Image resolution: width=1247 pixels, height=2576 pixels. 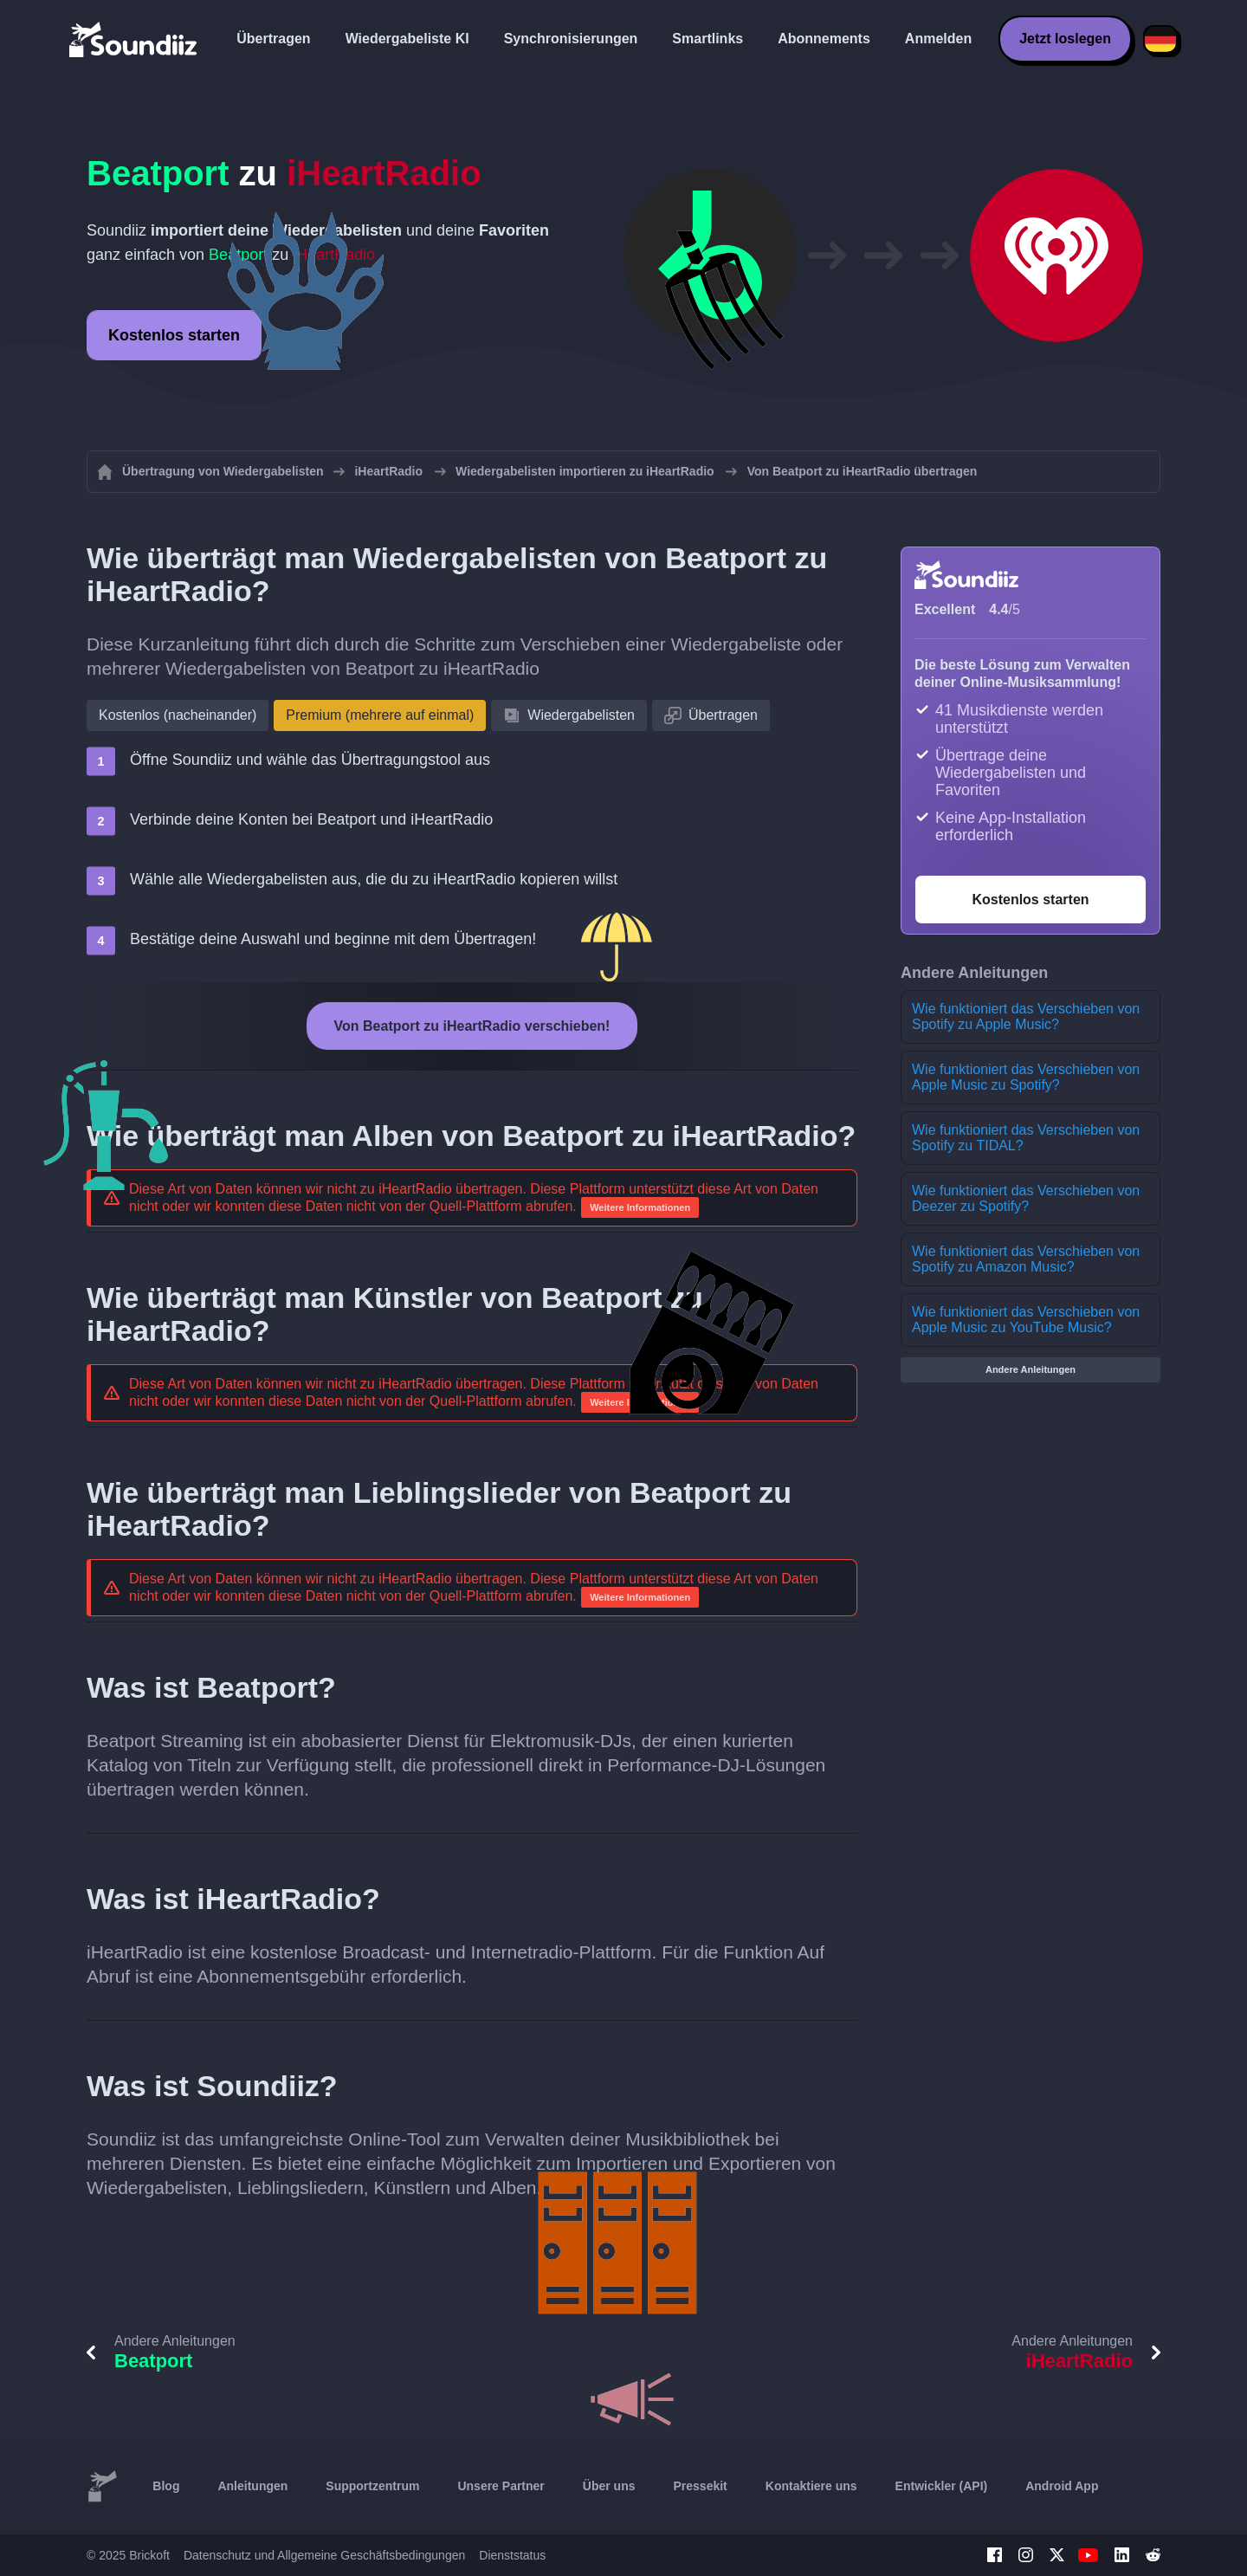 I want to click on view weather forecast or rain conditions, so click(x=616, y=946).